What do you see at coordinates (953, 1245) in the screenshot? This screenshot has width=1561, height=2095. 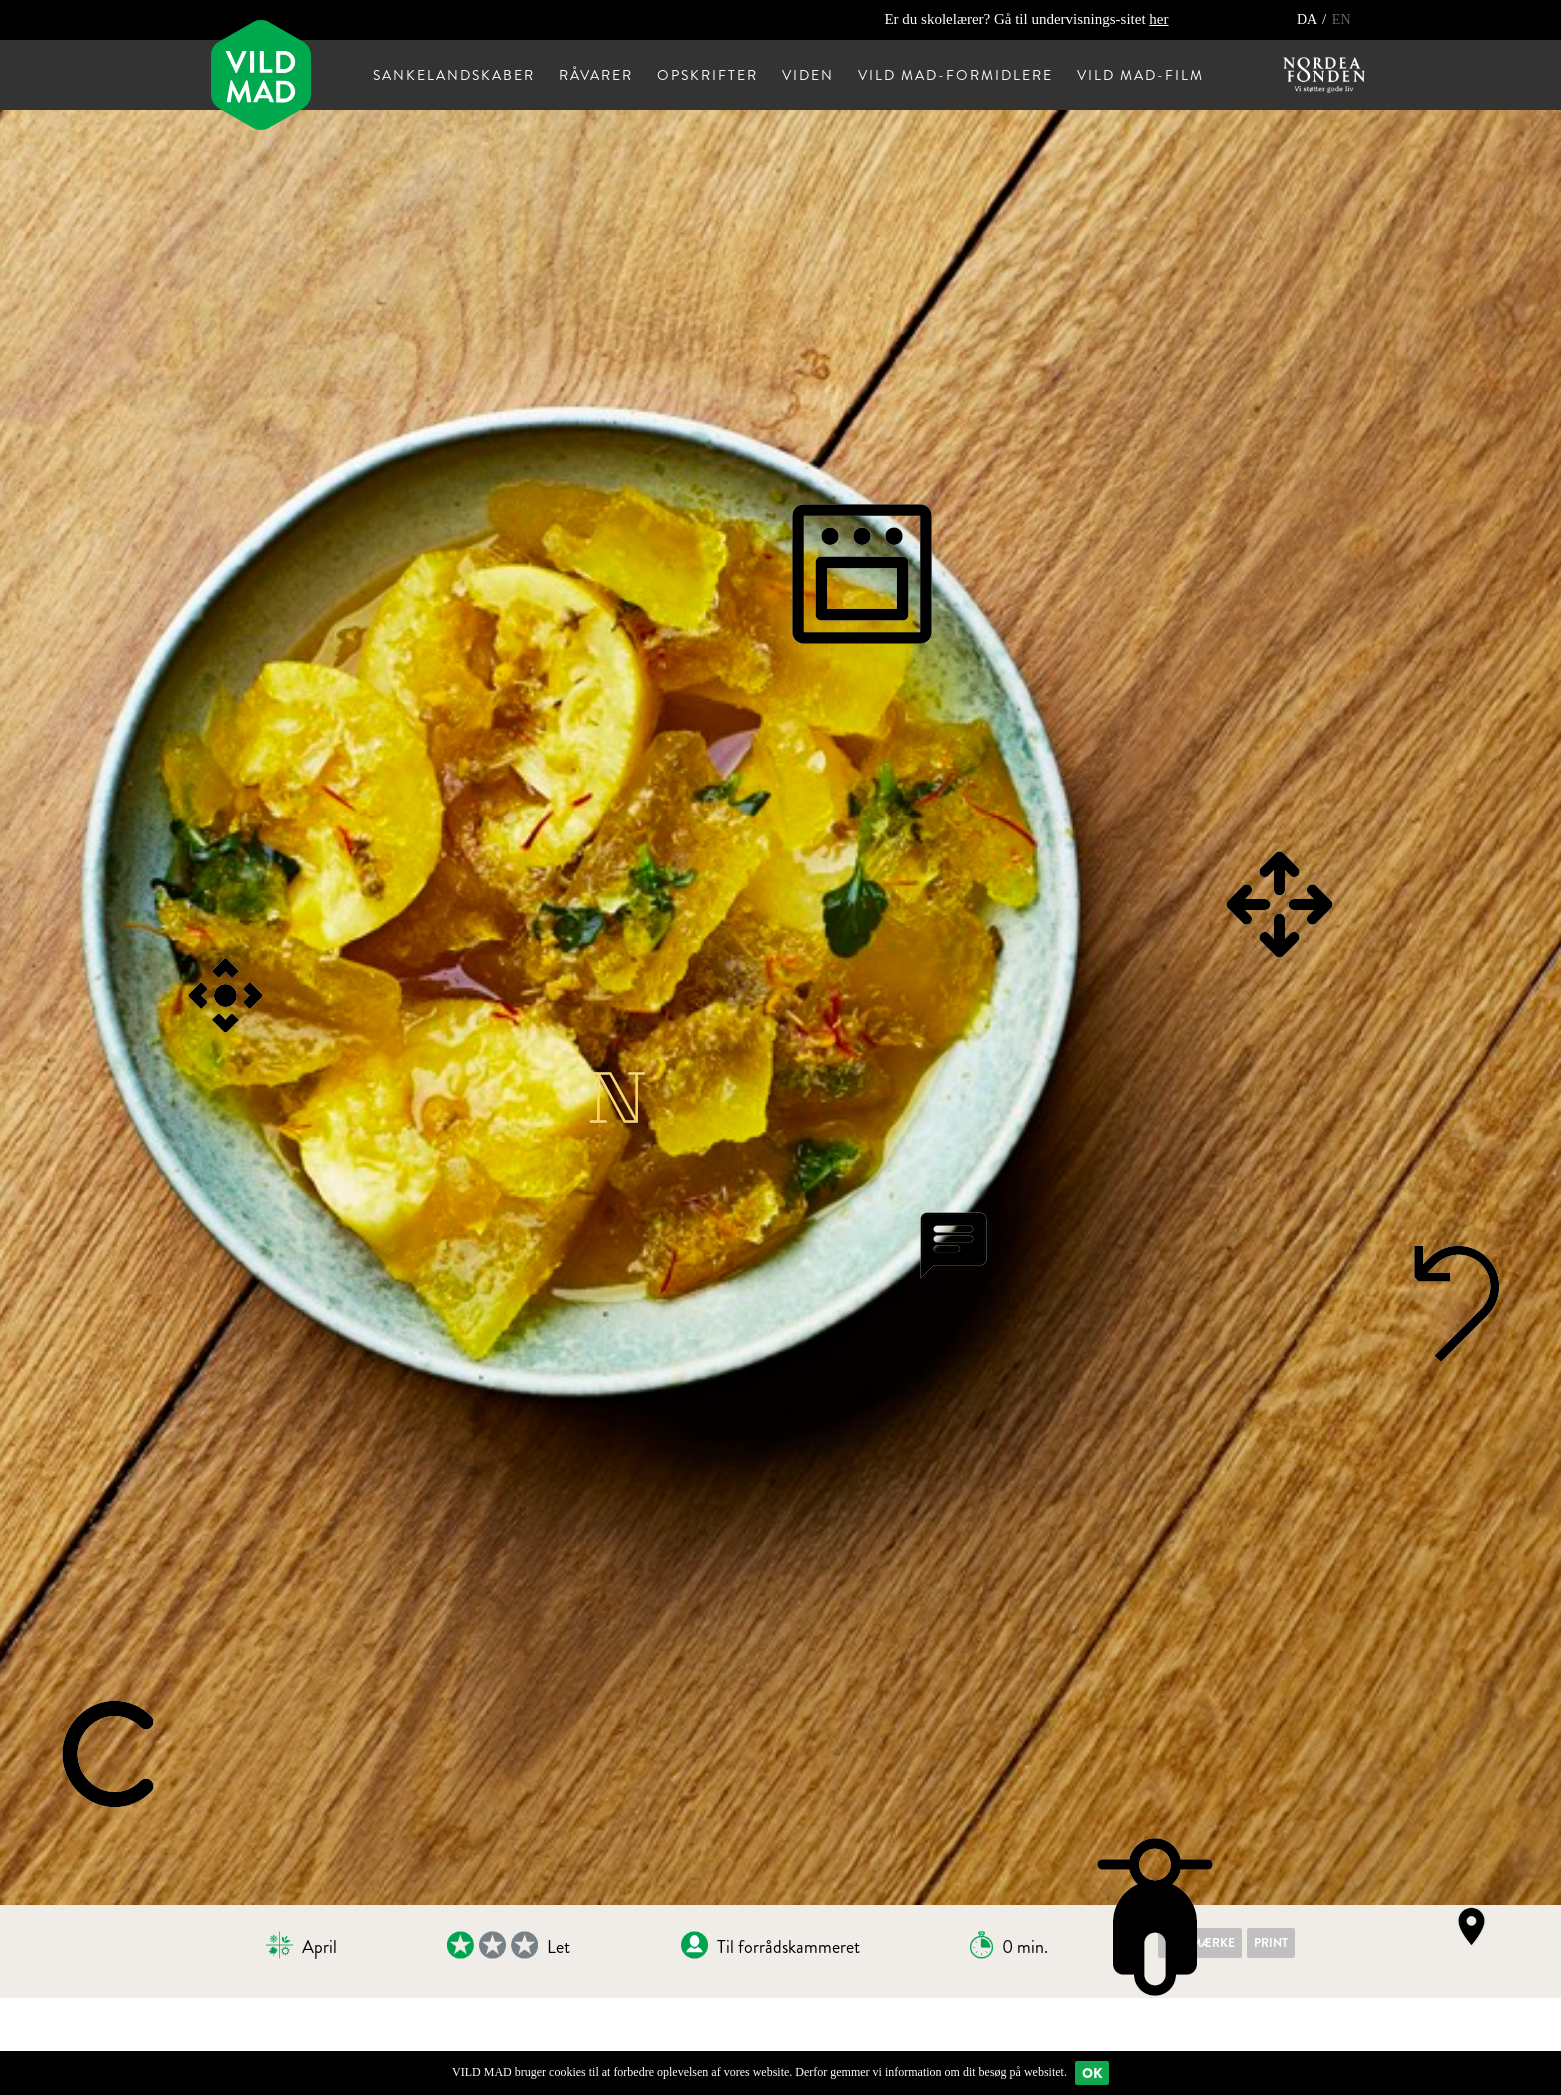 I see `open chat or messaging` at bounding box center [953, 1245].